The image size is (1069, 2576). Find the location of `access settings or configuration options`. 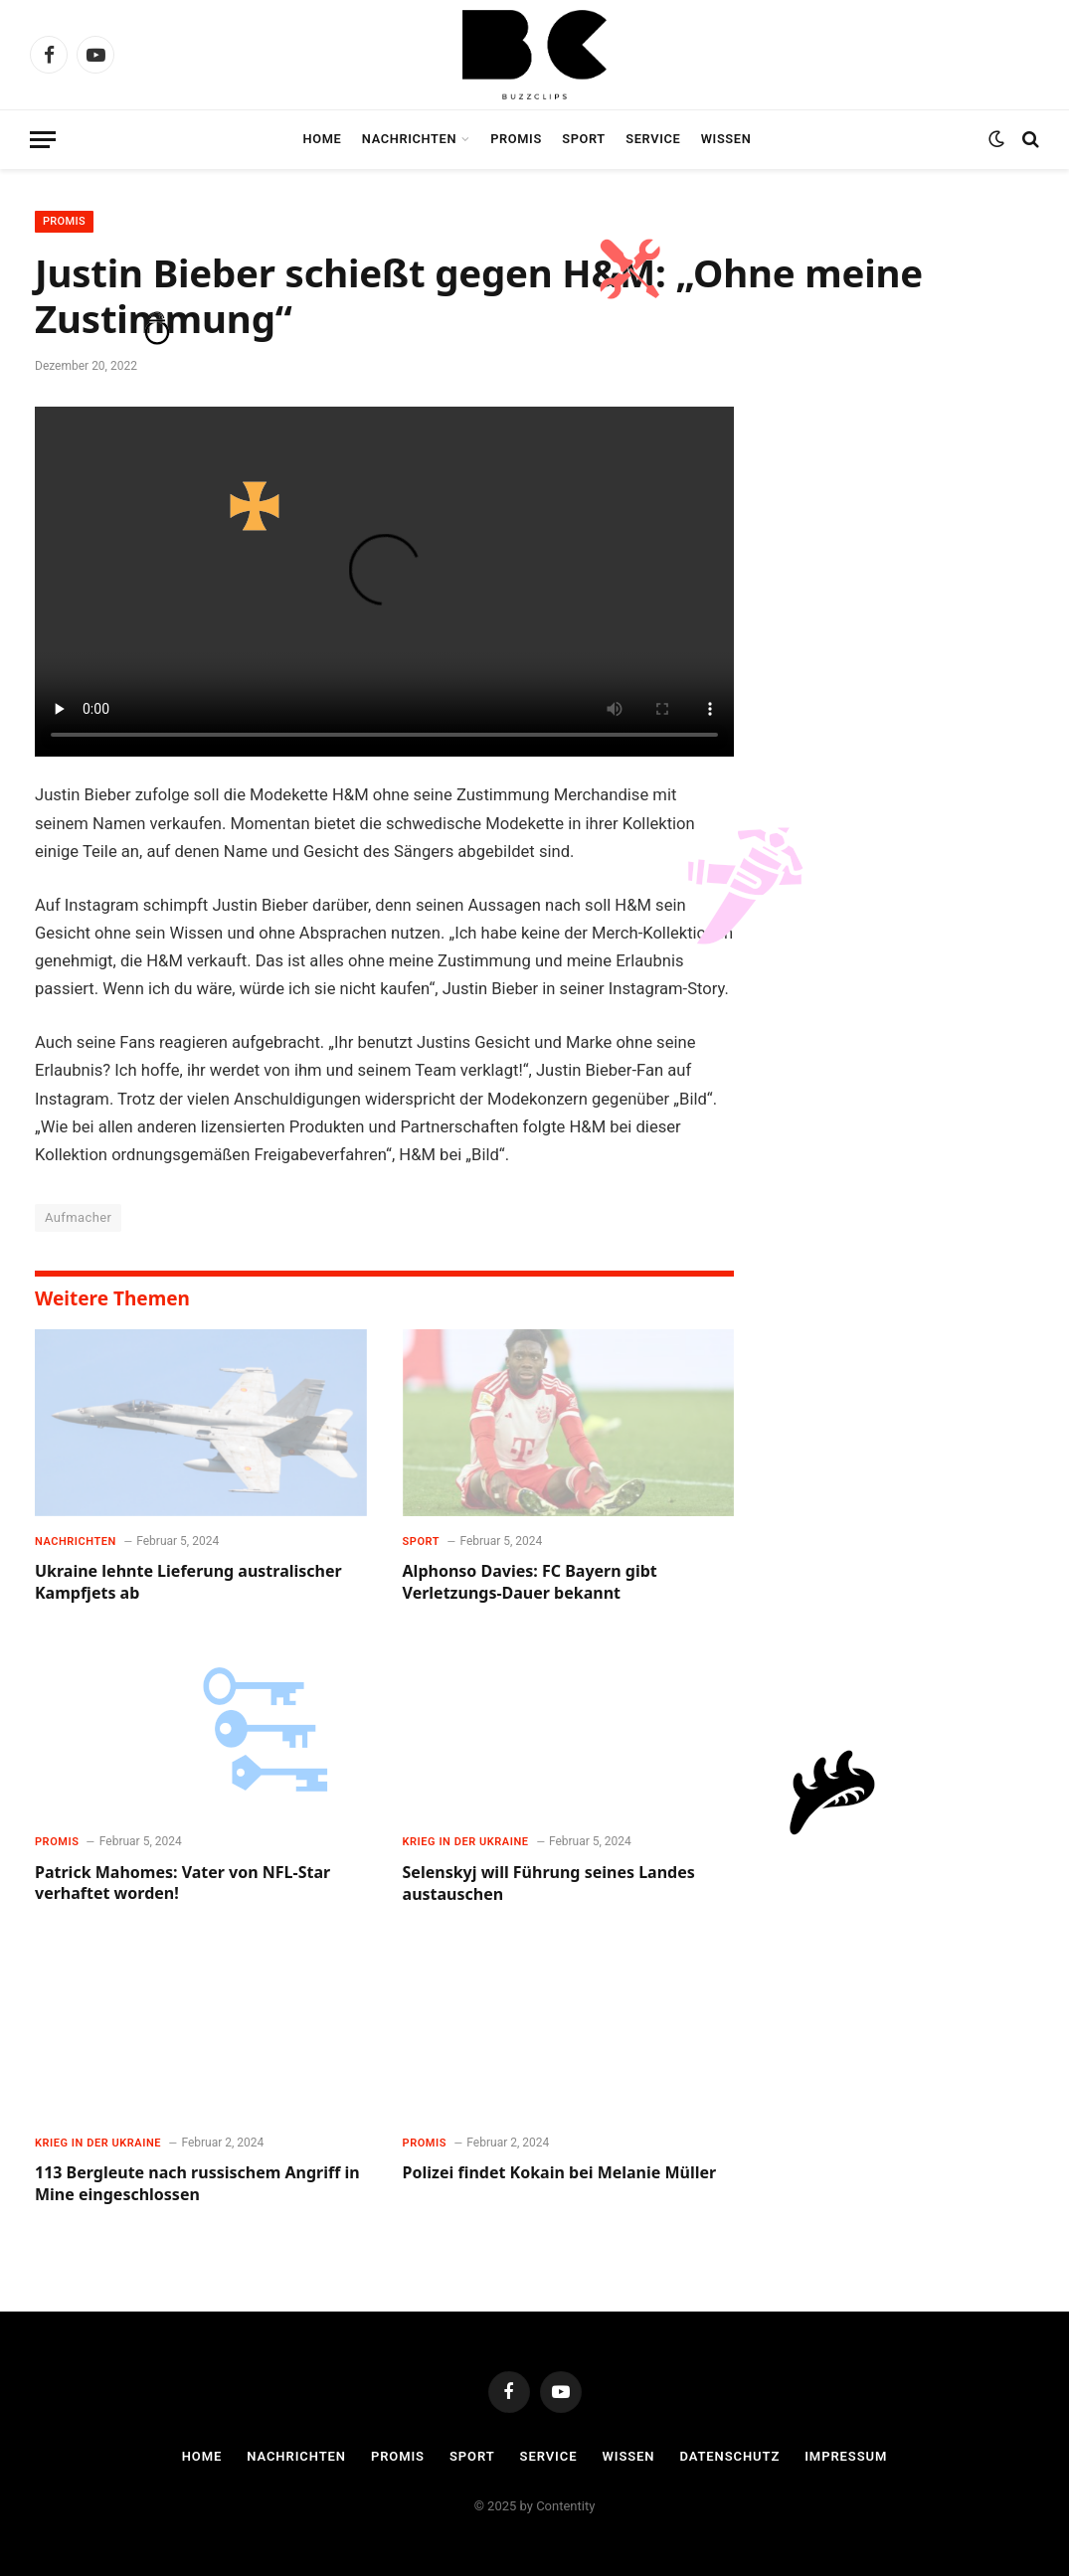

access settings or configuration options is located at coordinates (629, 268).